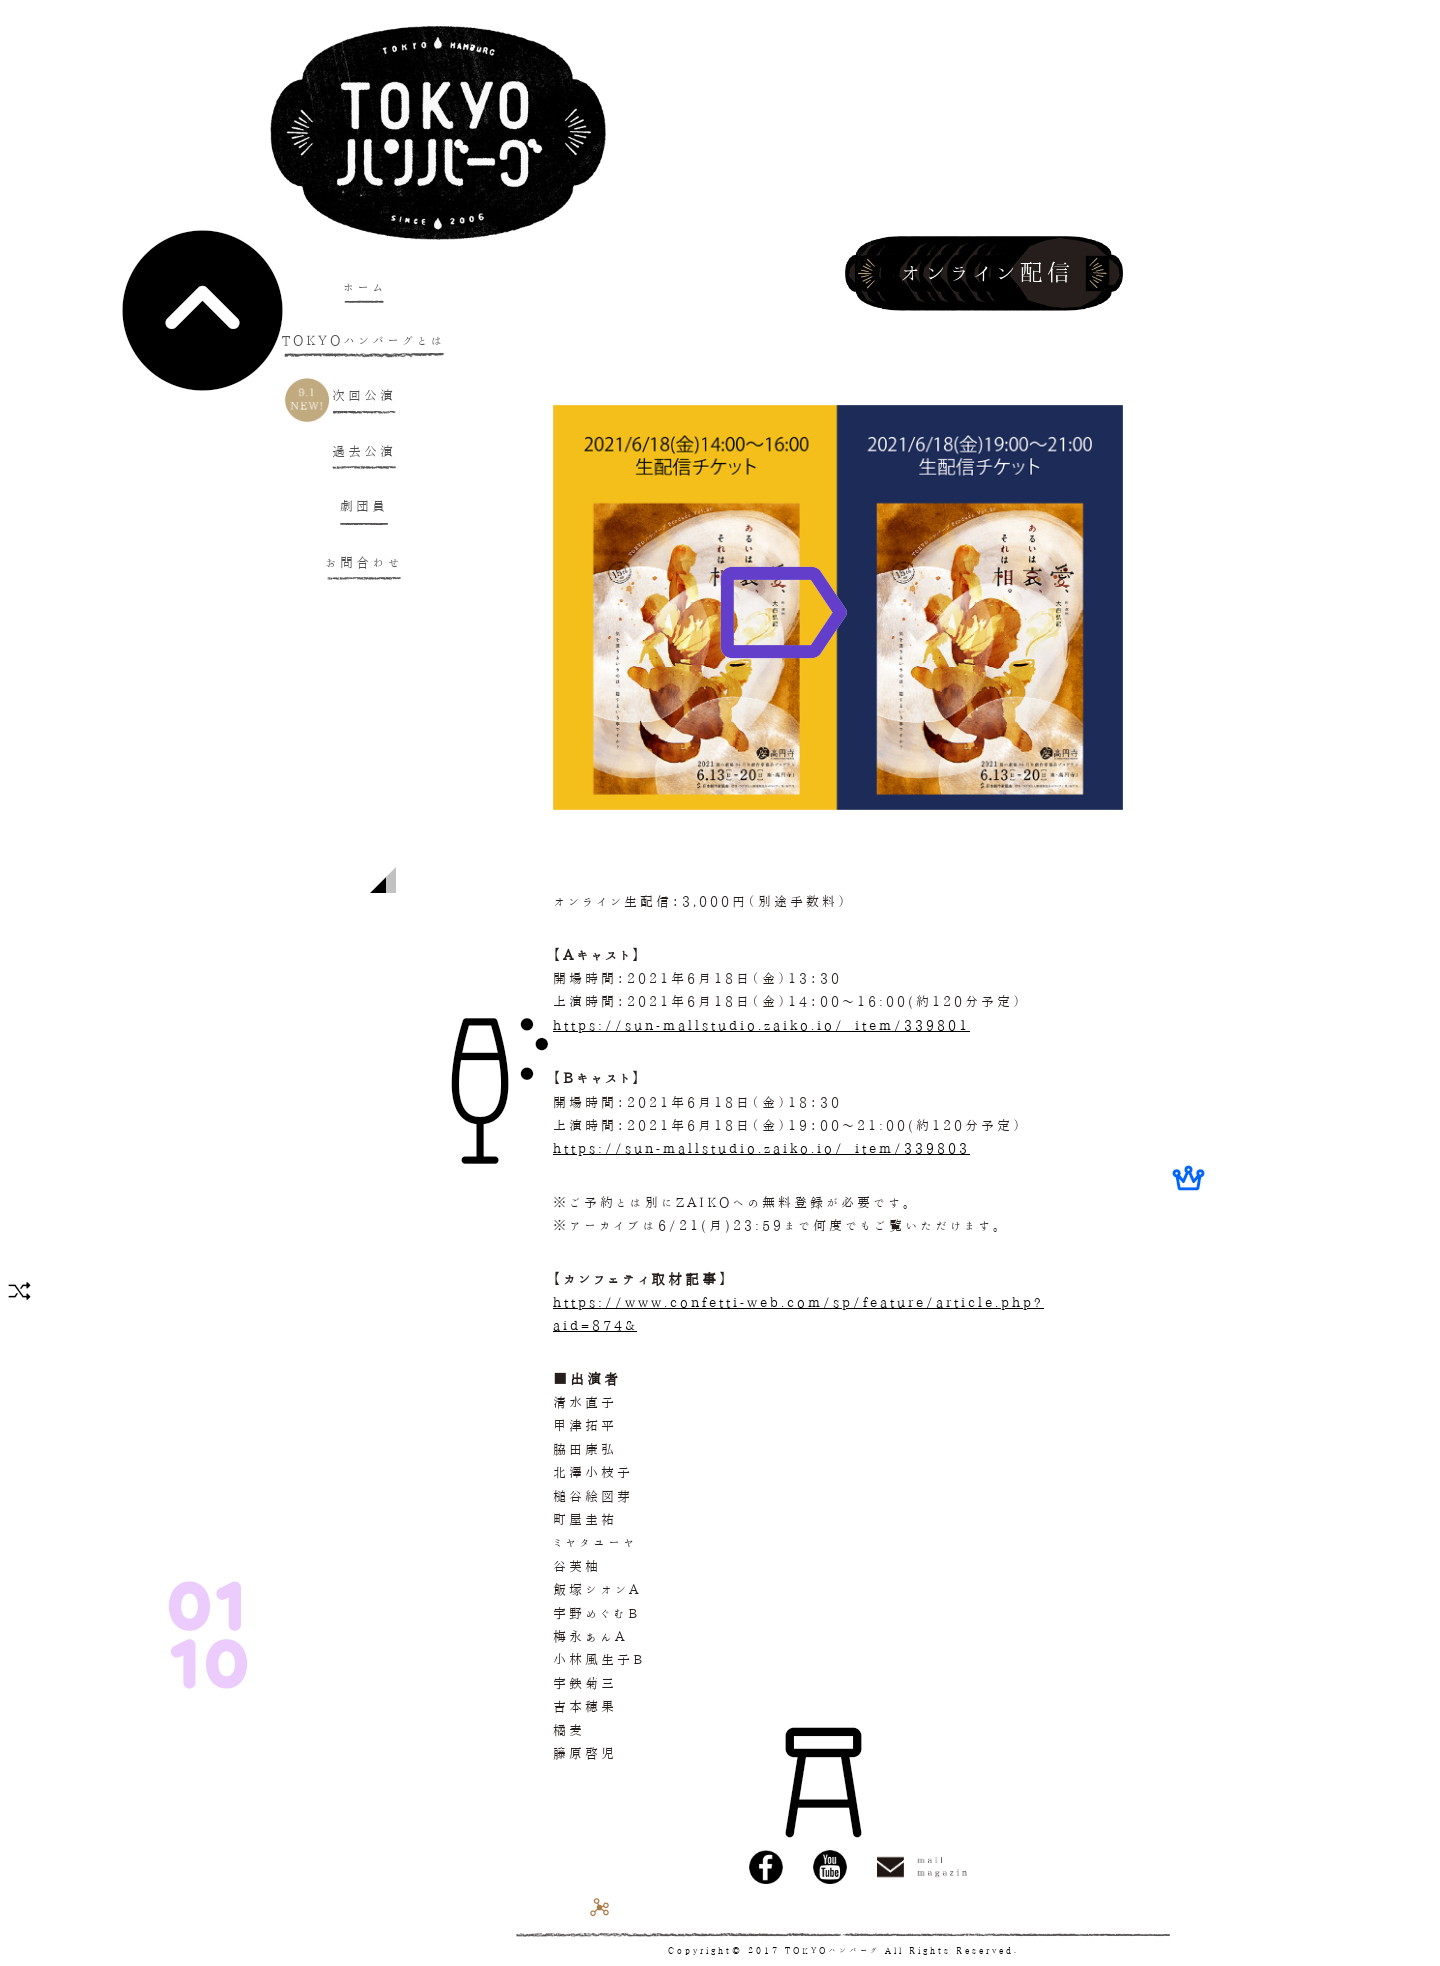  Describe the element at coordinates (1188, 1179) in the screenshot. I see `indicates premium or VIP membership status` at that location.